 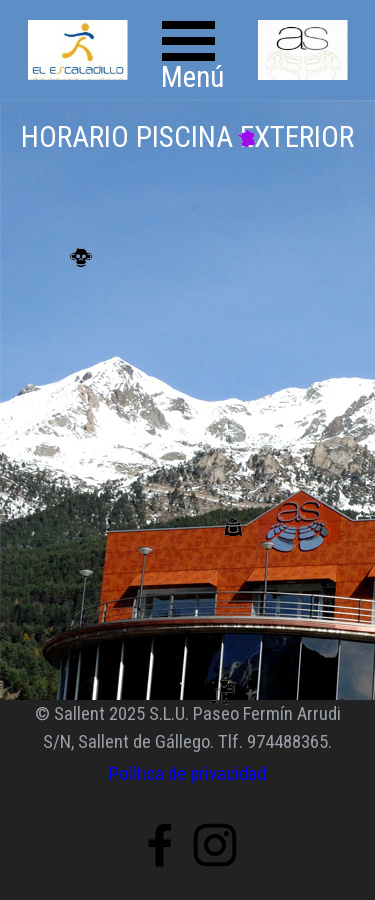 I want to click on select manual meat grinder tool or equipment, so click(x=222, y=692).